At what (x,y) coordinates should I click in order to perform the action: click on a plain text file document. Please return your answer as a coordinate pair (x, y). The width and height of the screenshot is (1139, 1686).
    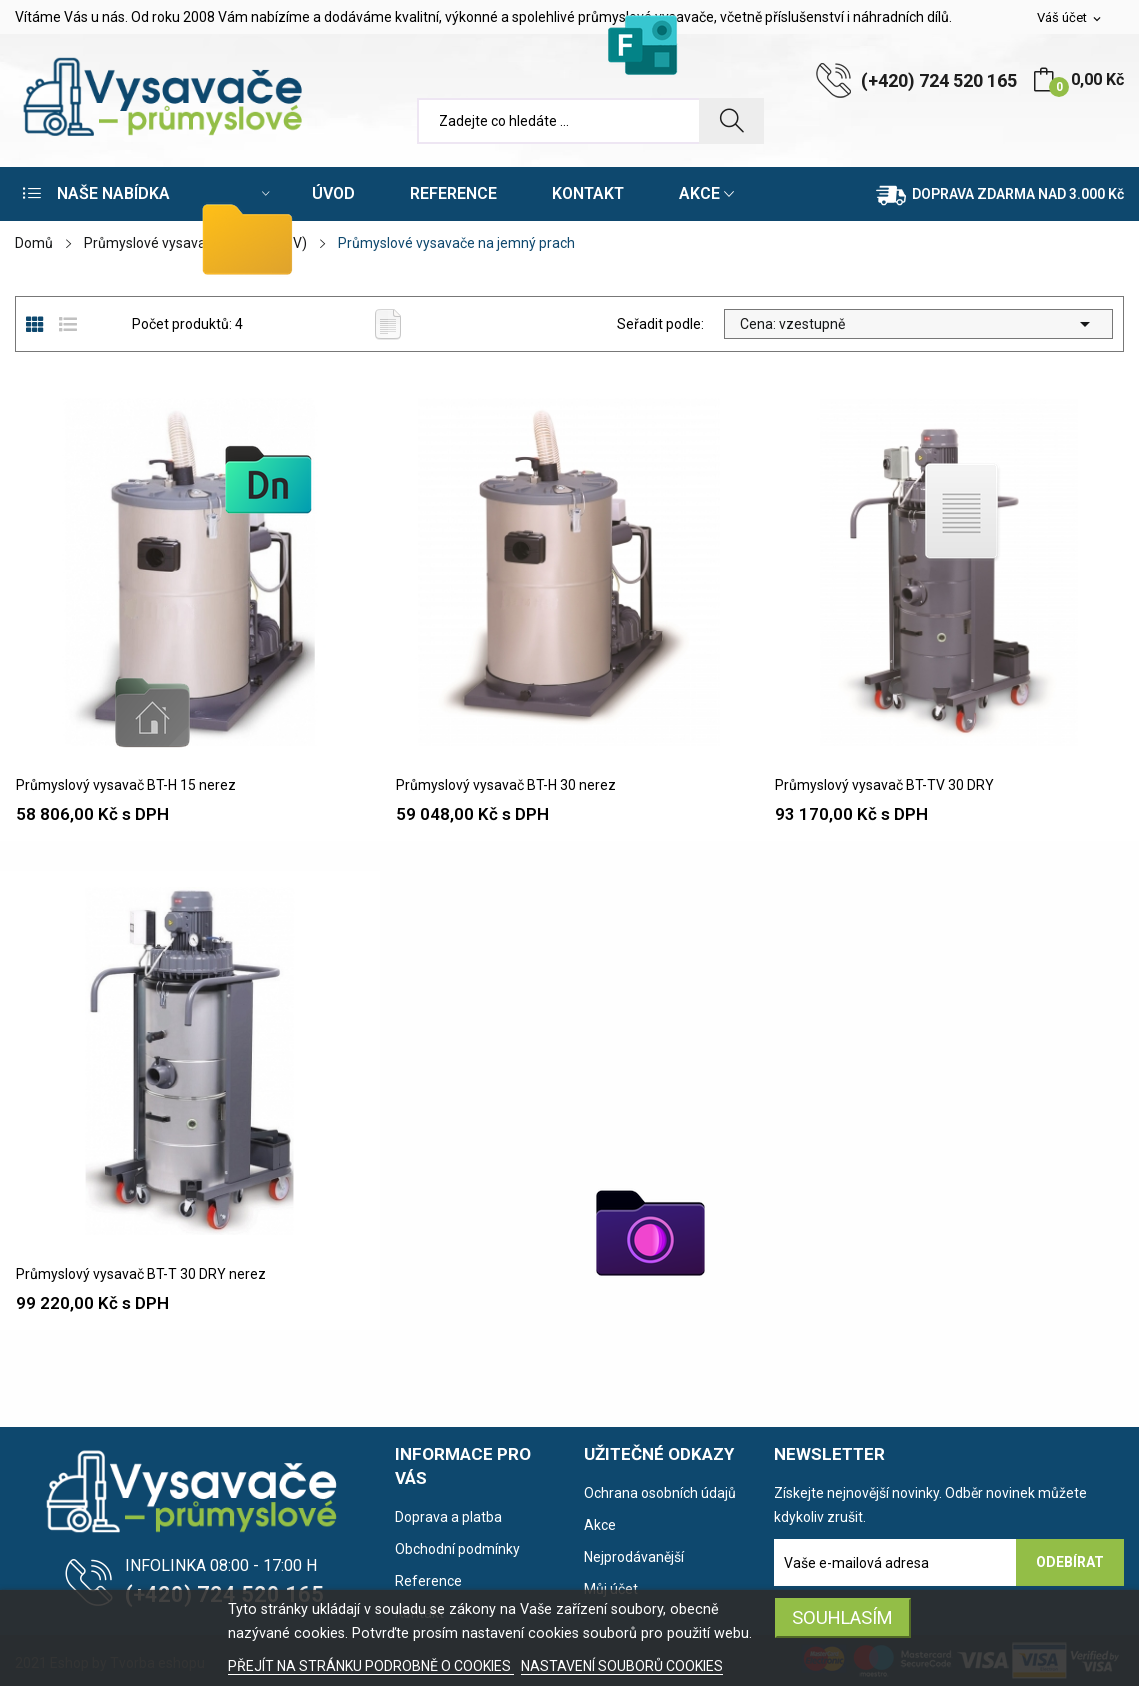
    Looking at the image, I should click on (388, 324).